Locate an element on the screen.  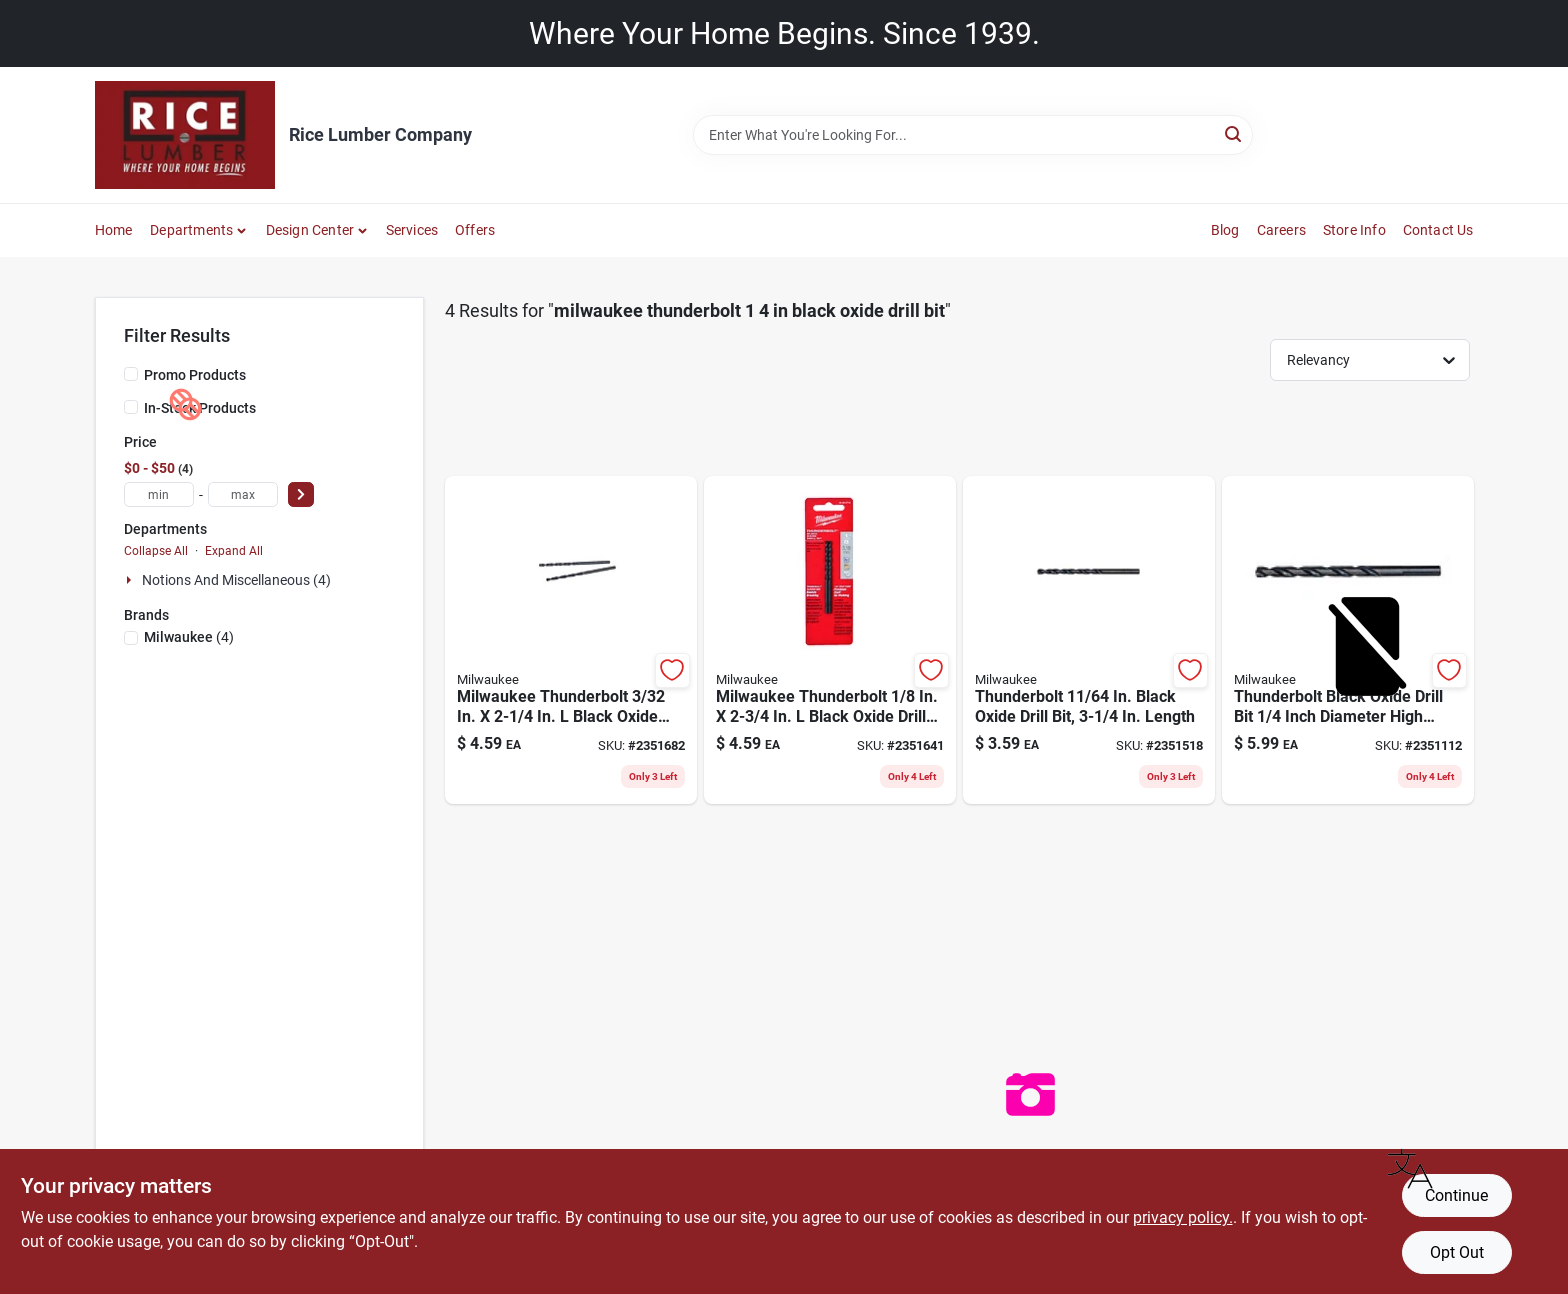
translate text to another language is located at coordinates (1408, 1169).